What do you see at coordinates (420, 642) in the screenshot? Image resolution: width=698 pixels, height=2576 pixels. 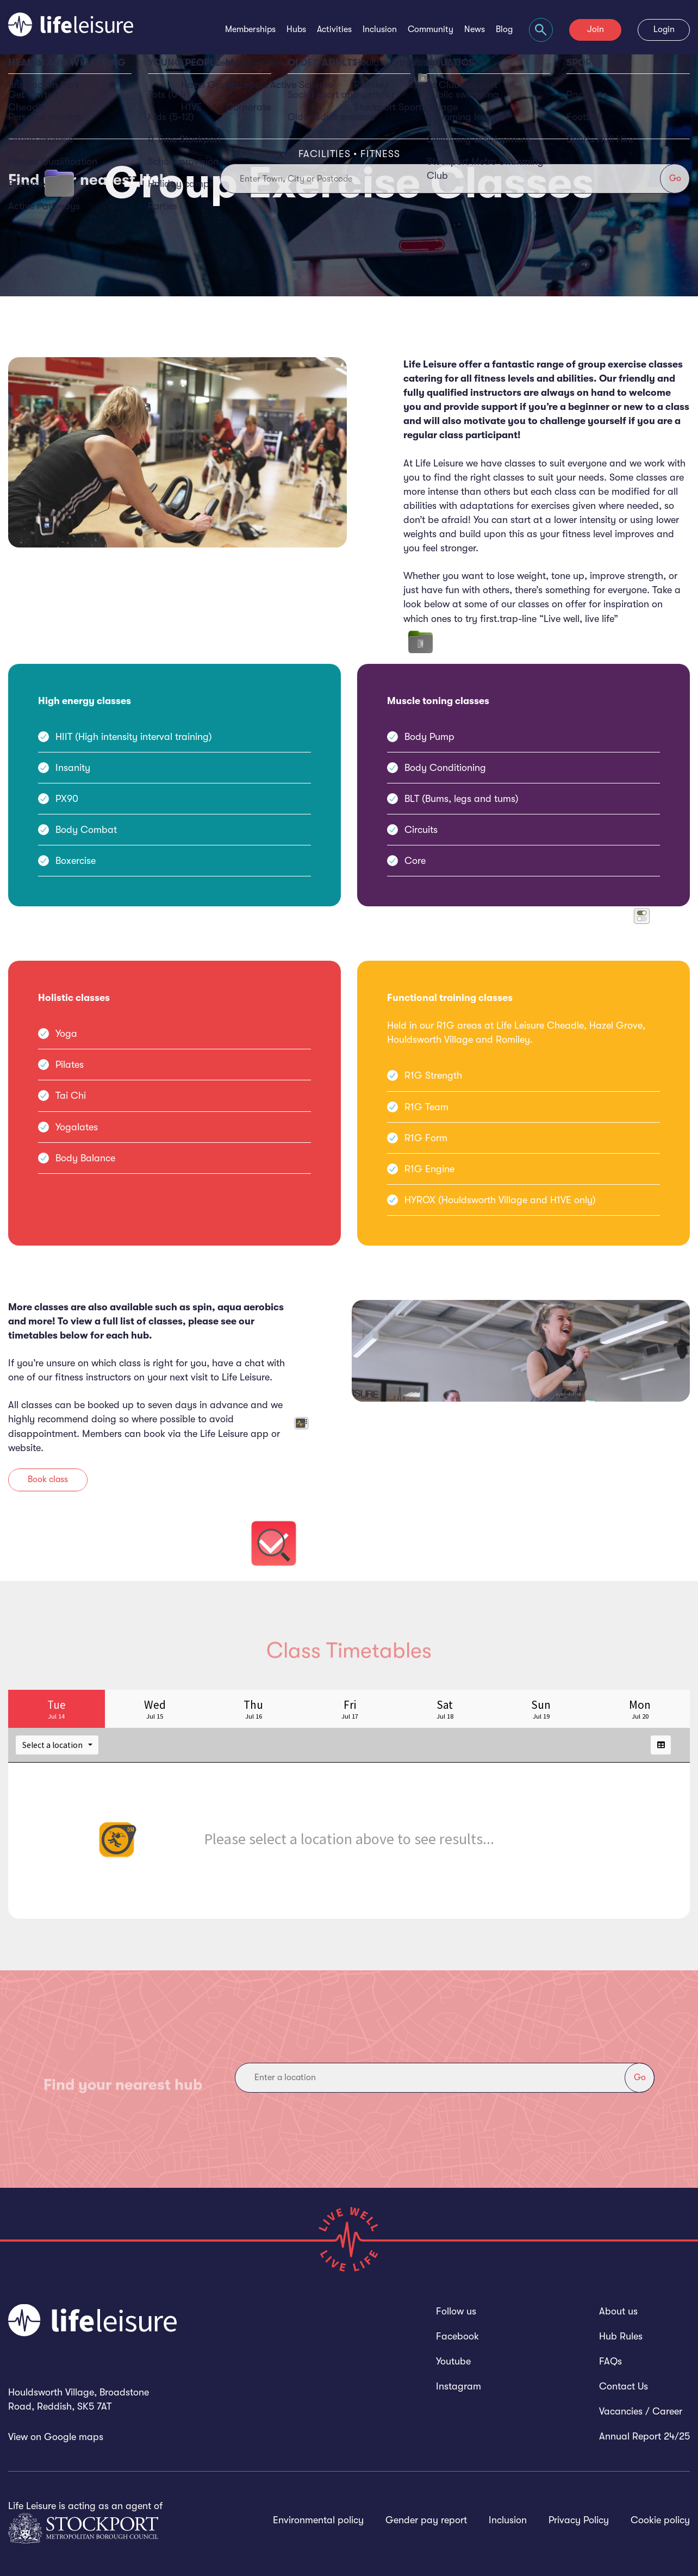 I see `access your templates folder` at bounding box center [420, 642].